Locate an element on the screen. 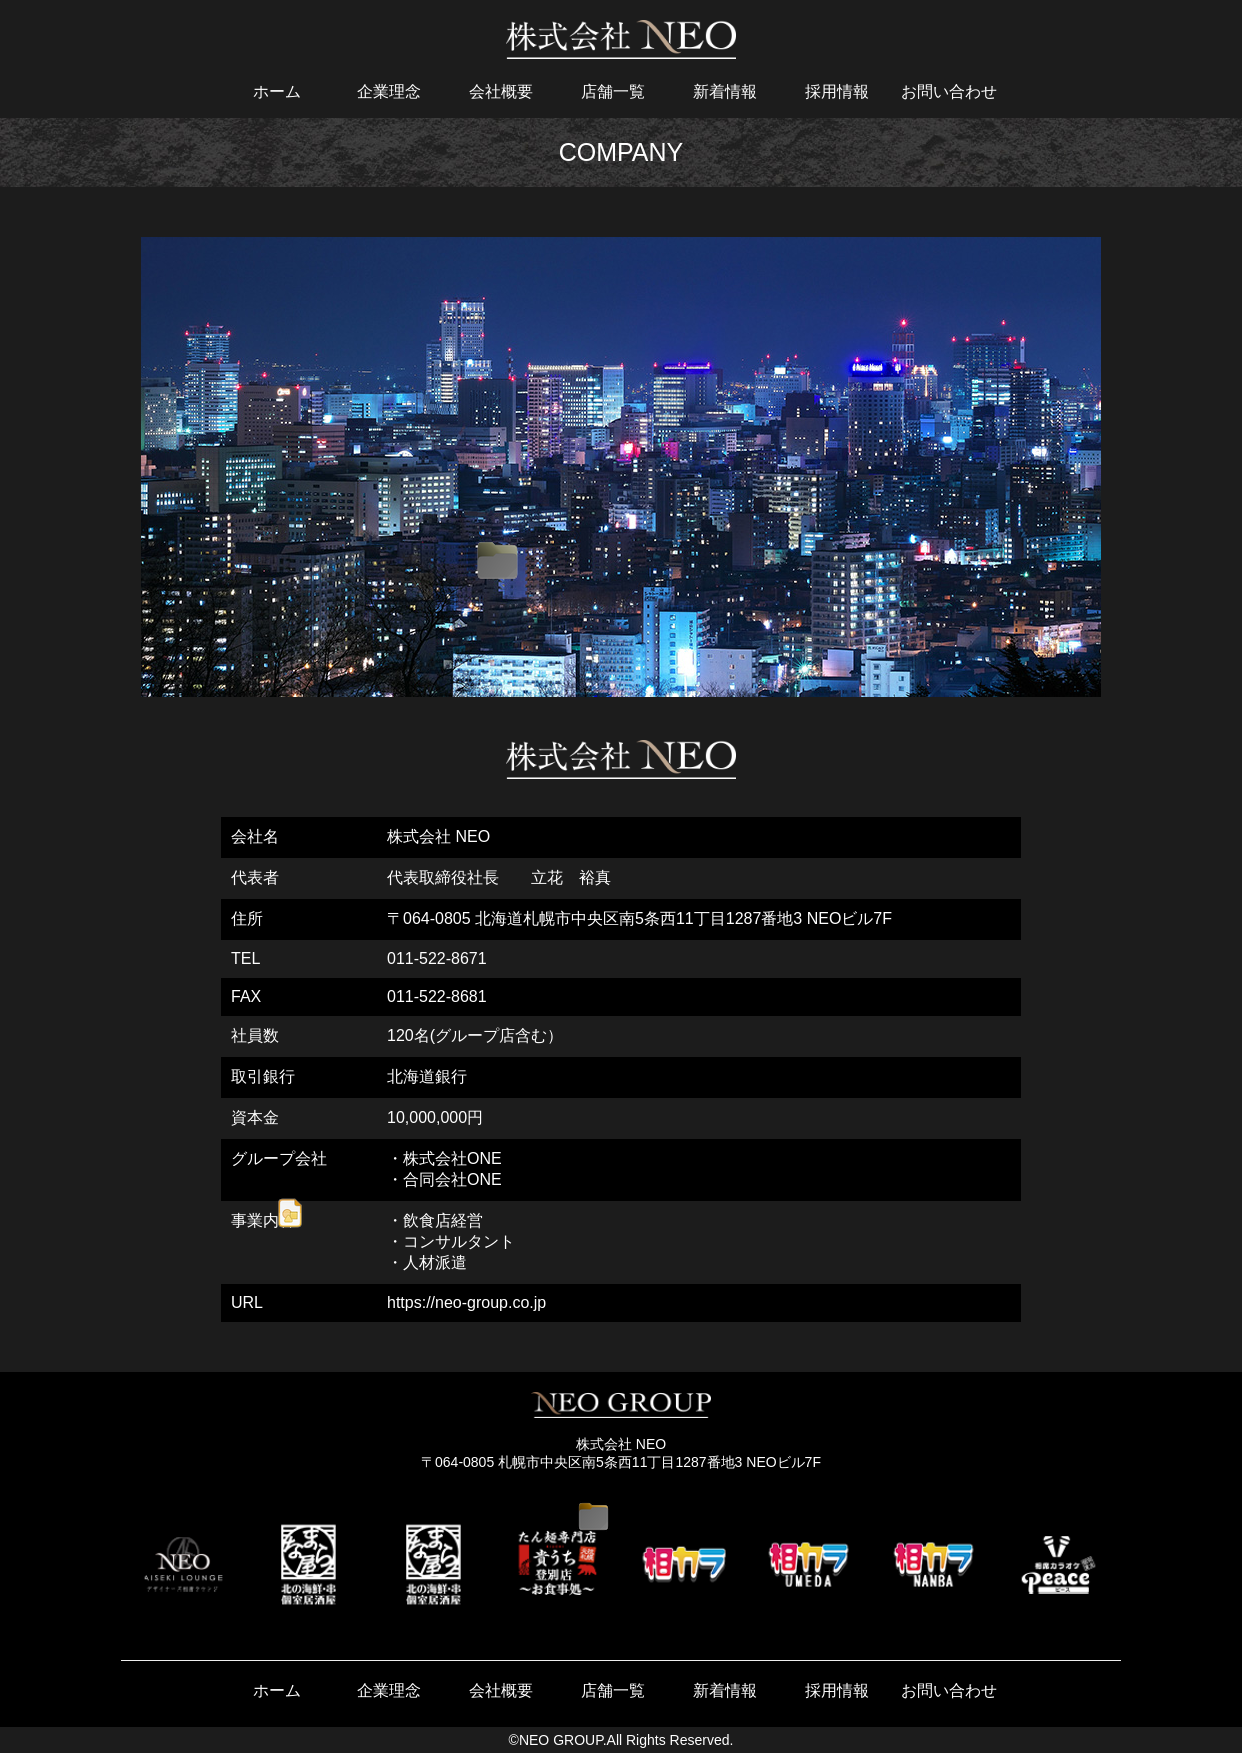  an open folder in the file system is located at coordinates (497, 560).